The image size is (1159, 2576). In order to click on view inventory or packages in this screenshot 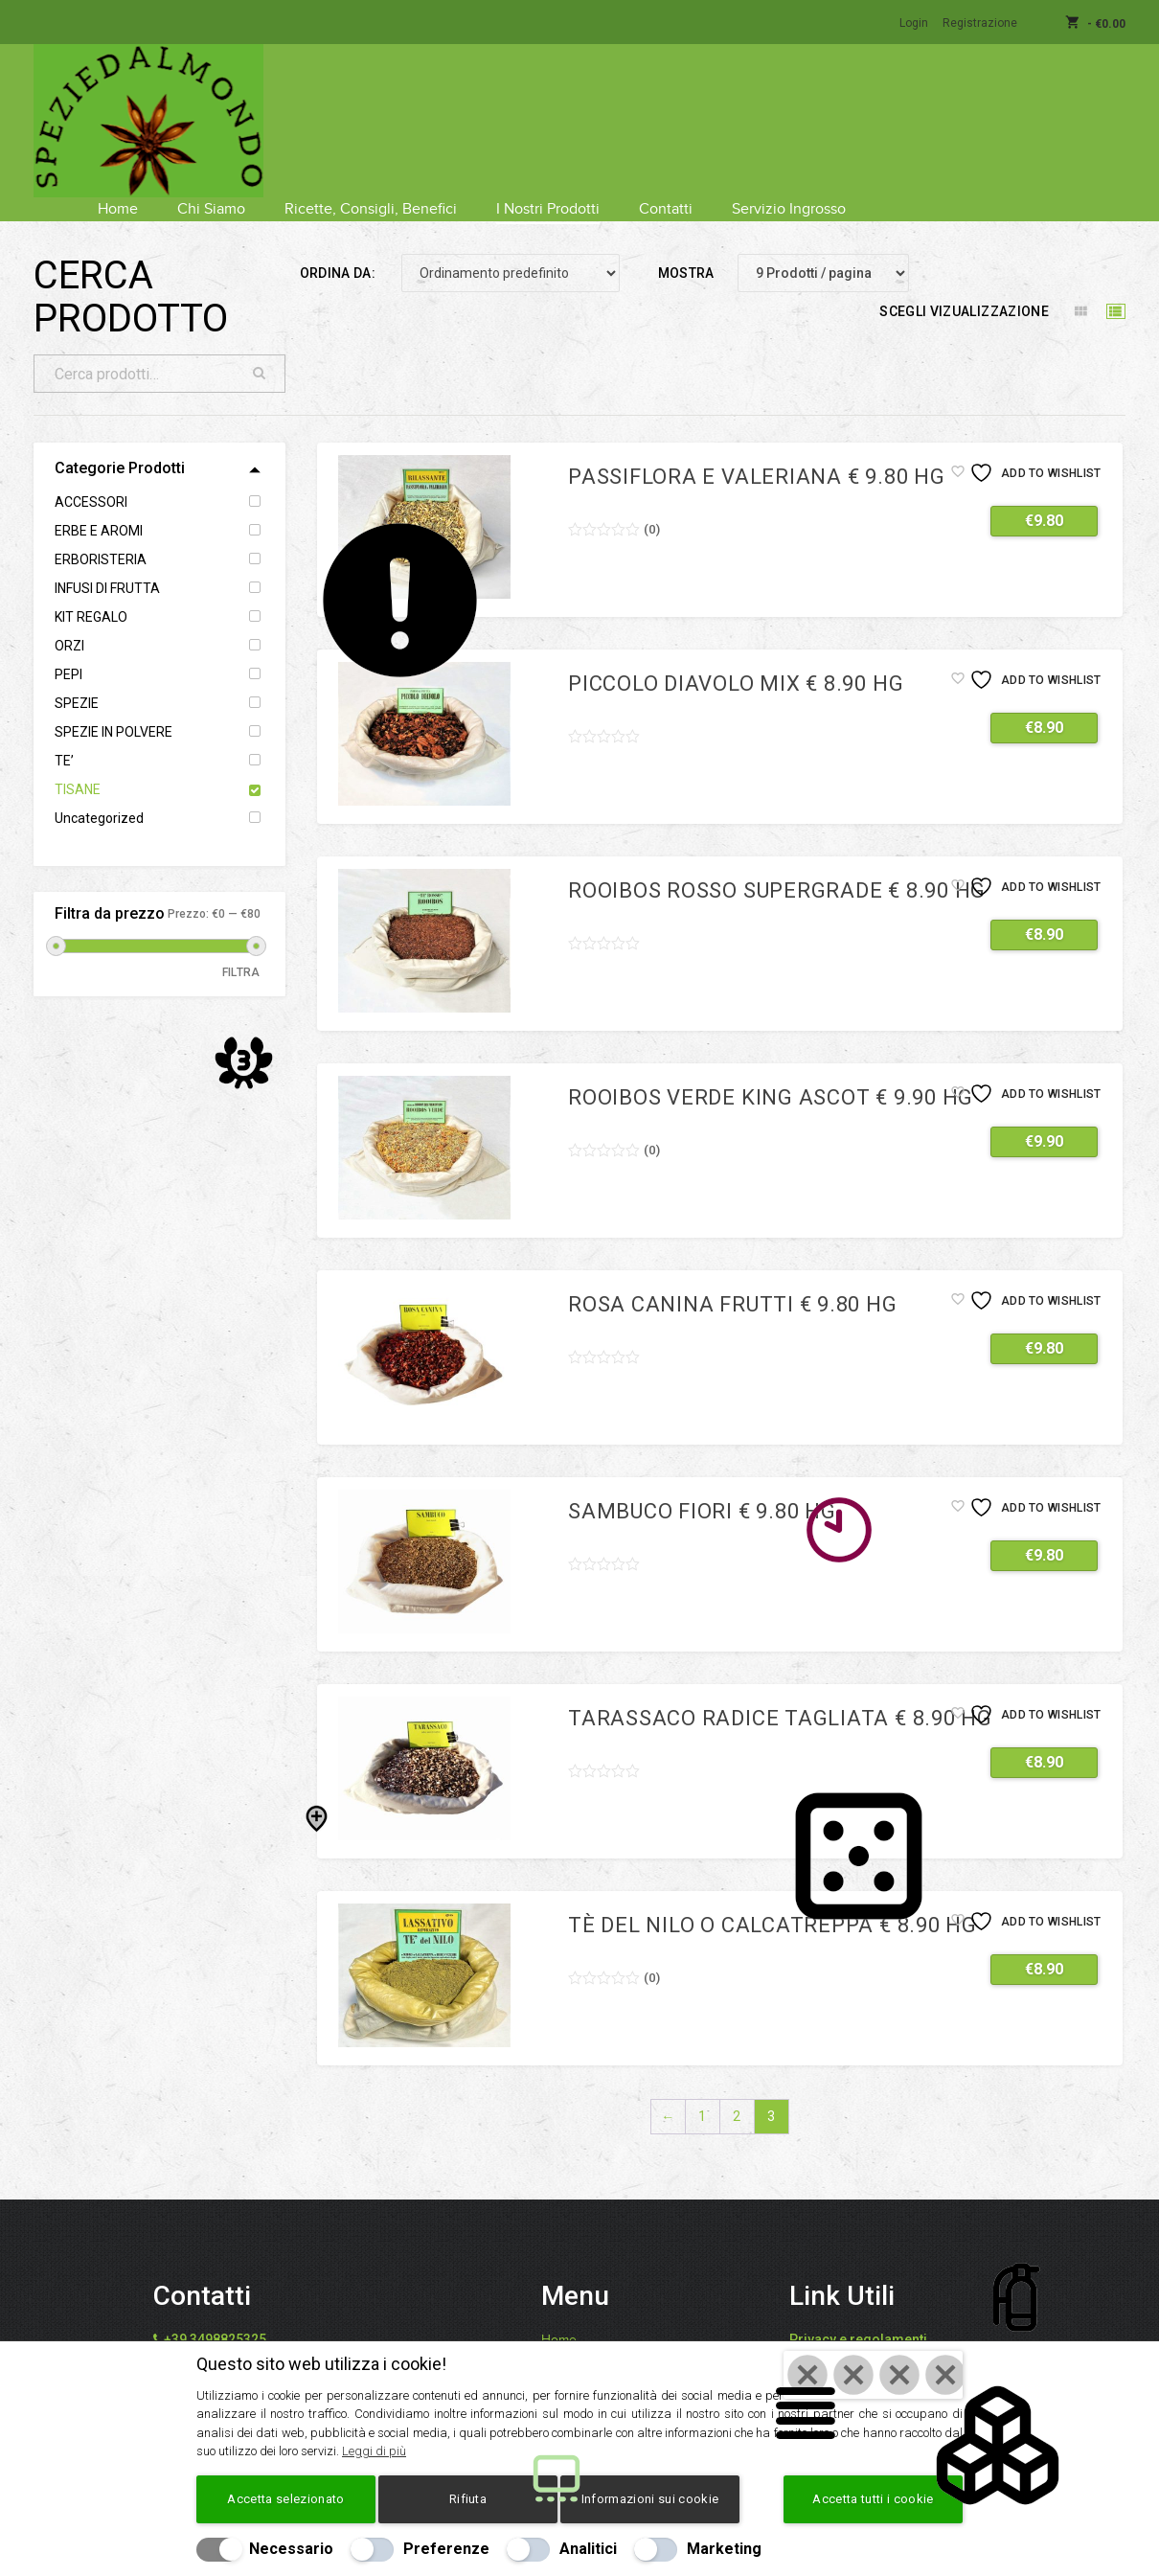, I will do `click(997, 2445)`.